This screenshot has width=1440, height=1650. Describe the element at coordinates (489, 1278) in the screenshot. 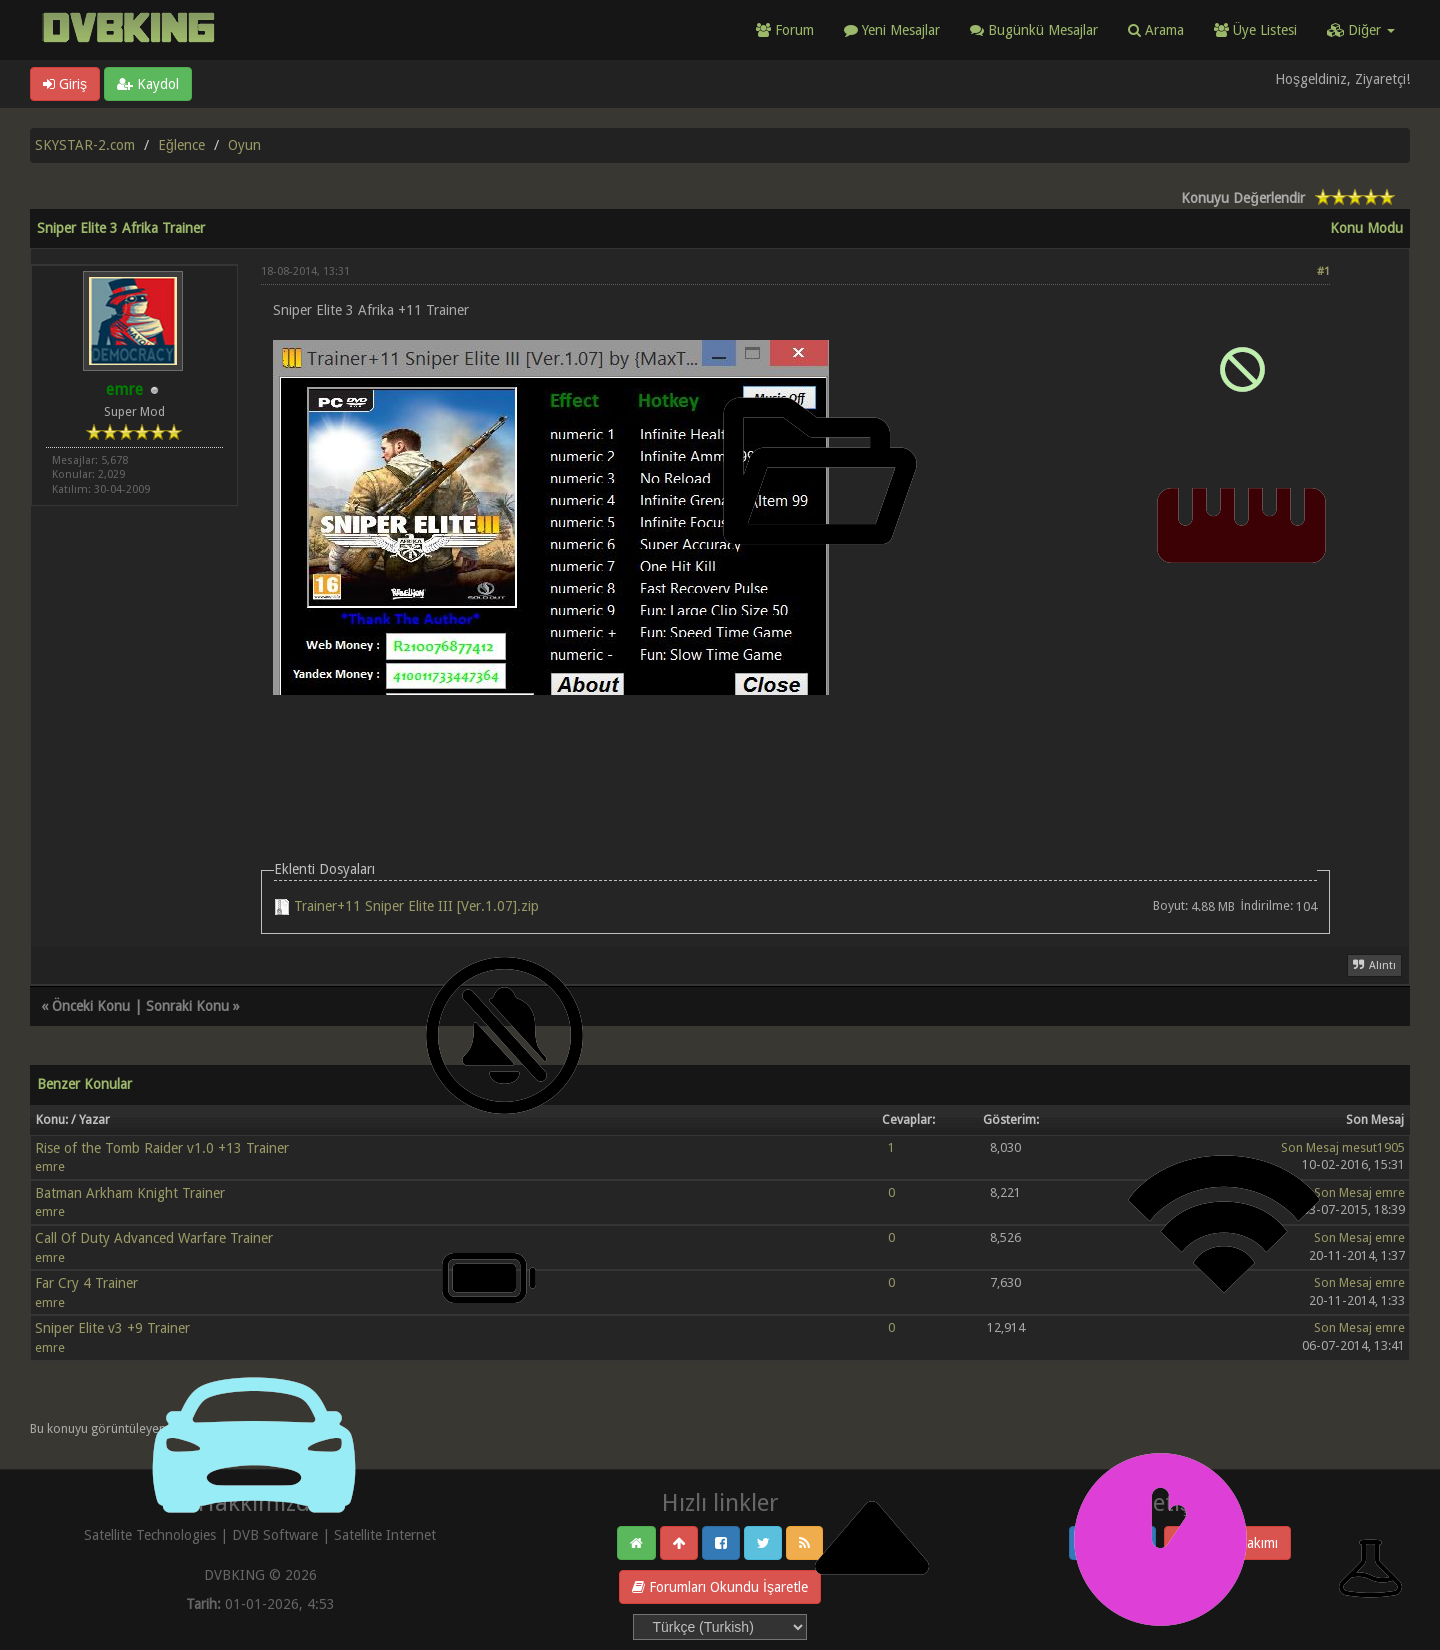

I see `indicates battery is fully charged` at that location.